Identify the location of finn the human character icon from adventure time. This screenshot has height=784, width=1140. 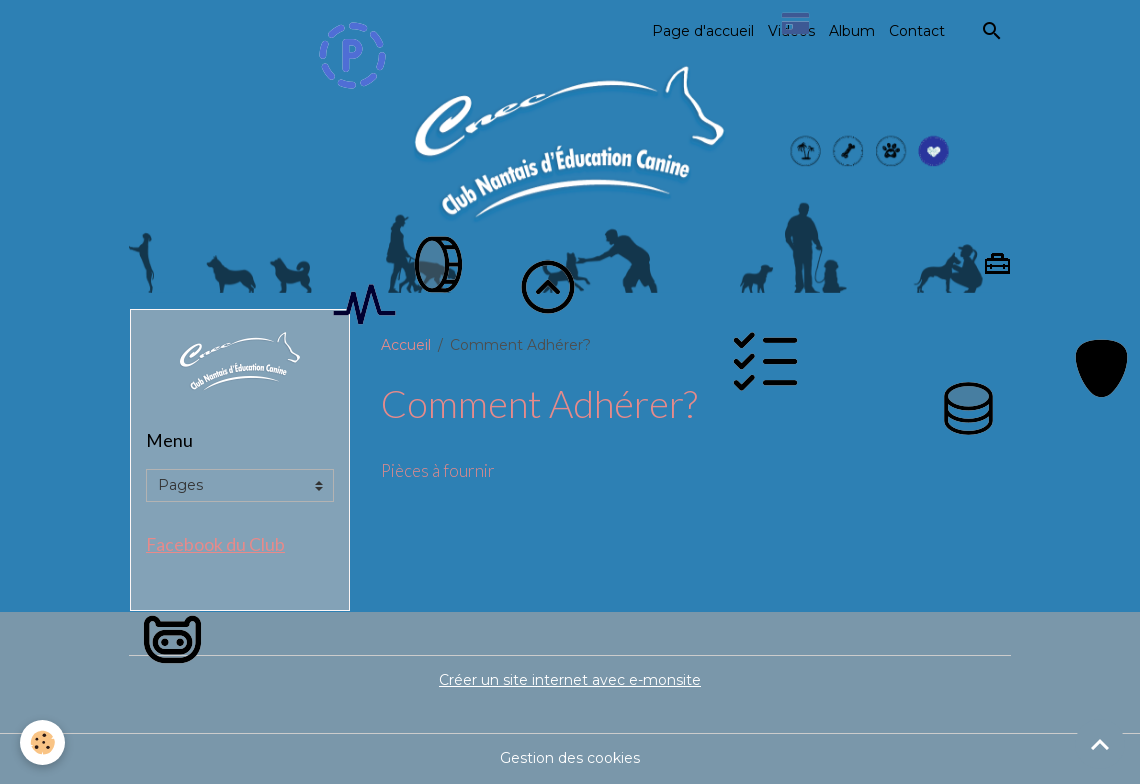
(172, 637).